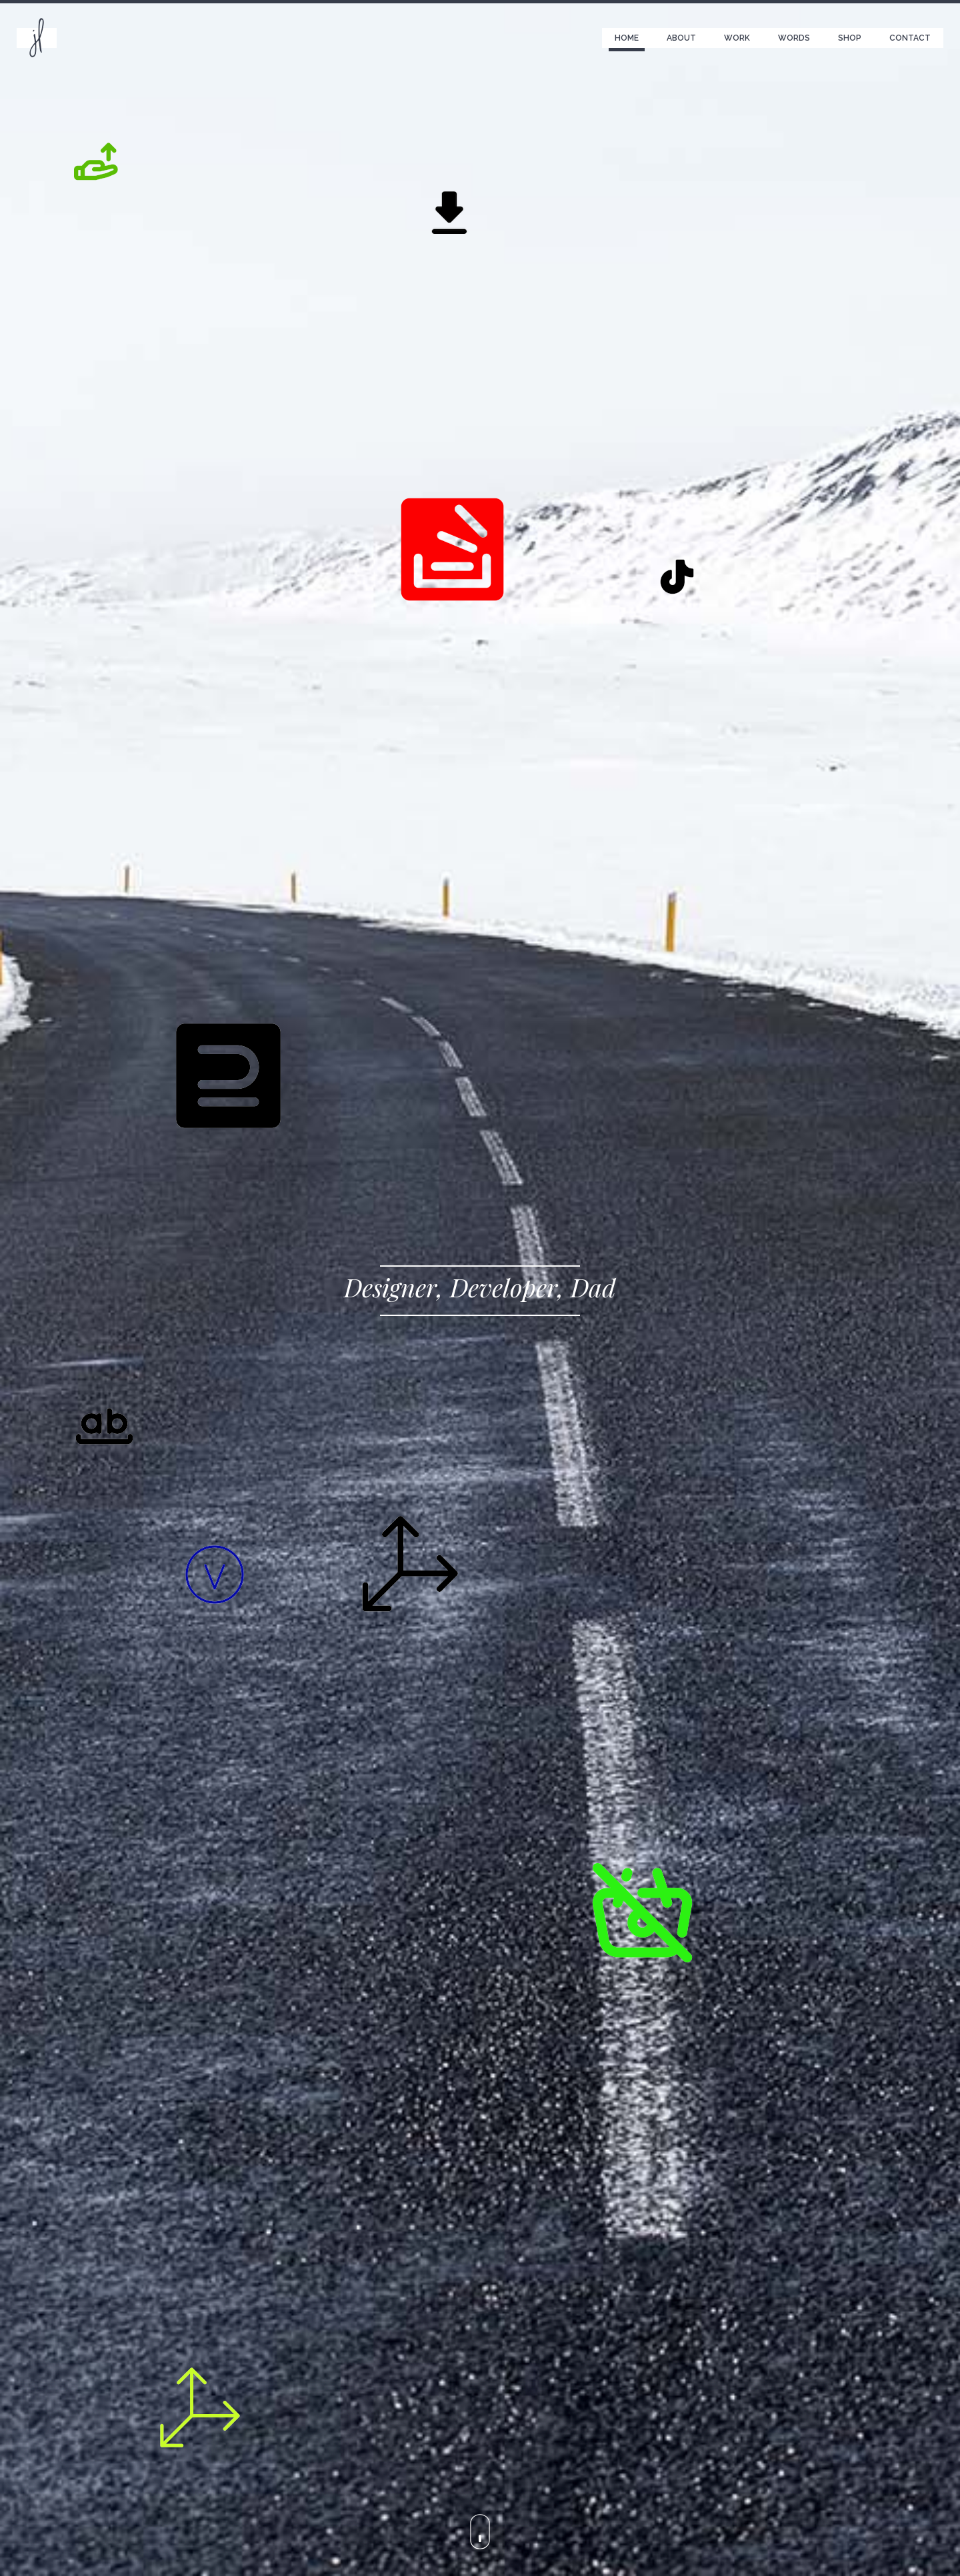 The image size is (960, 2576). Describe the element at coordinates (97, 163) in the screenshot. I see `upload or send from your device` at that location.